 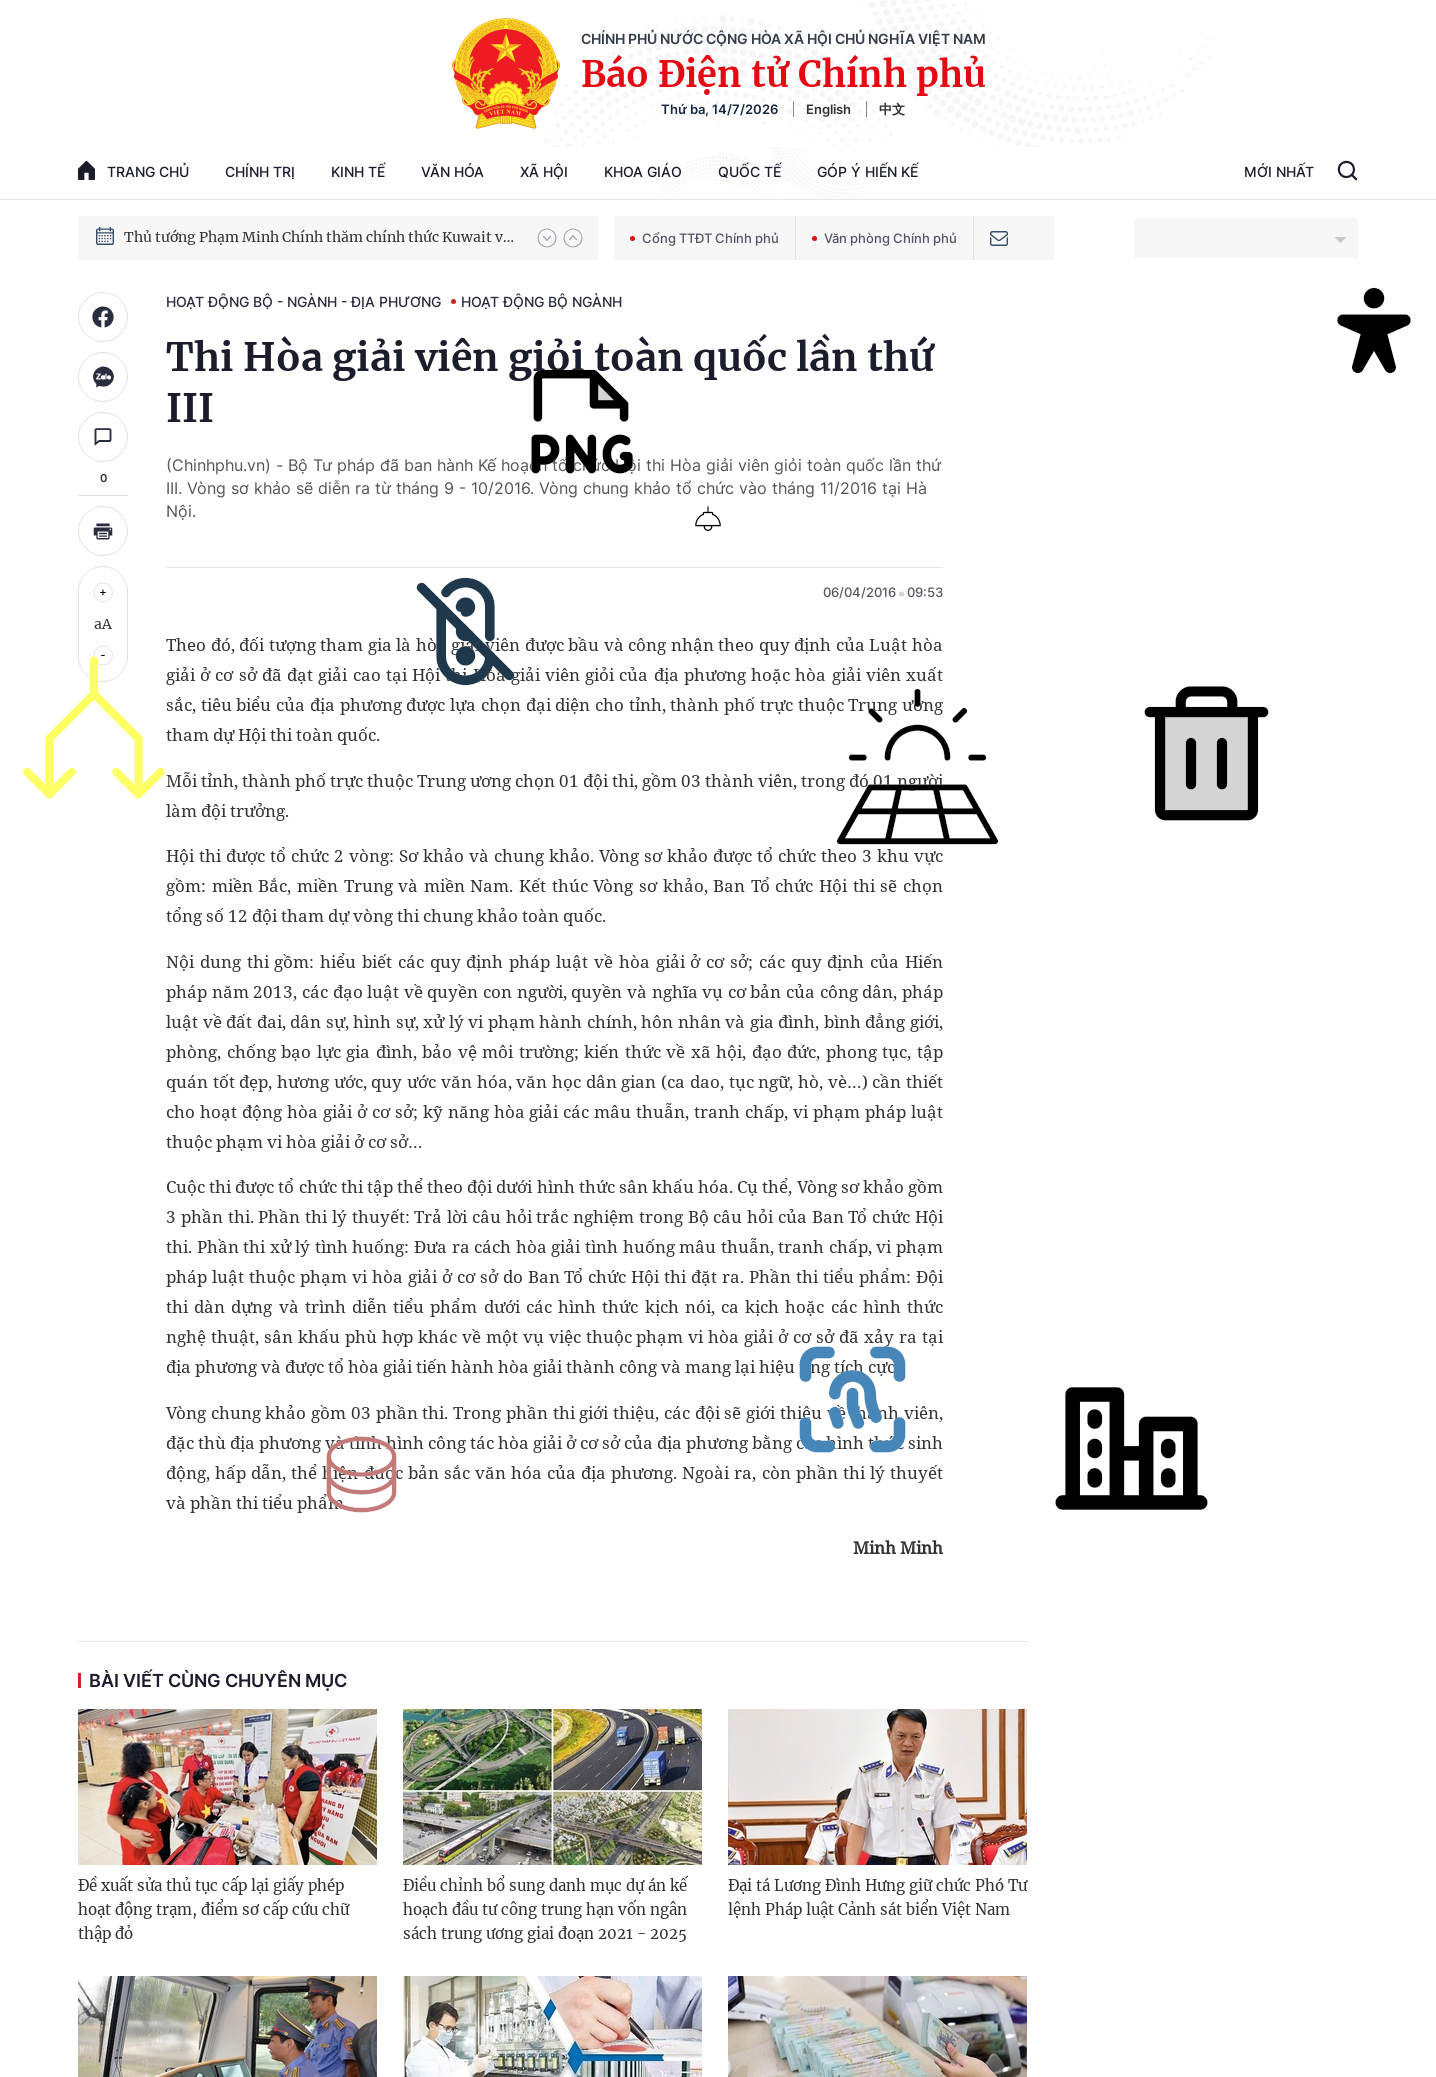 What do you see at coordinates (917, 775) in the screenshot?
I see `access solar energy settings` at bounding box center [917, 775].